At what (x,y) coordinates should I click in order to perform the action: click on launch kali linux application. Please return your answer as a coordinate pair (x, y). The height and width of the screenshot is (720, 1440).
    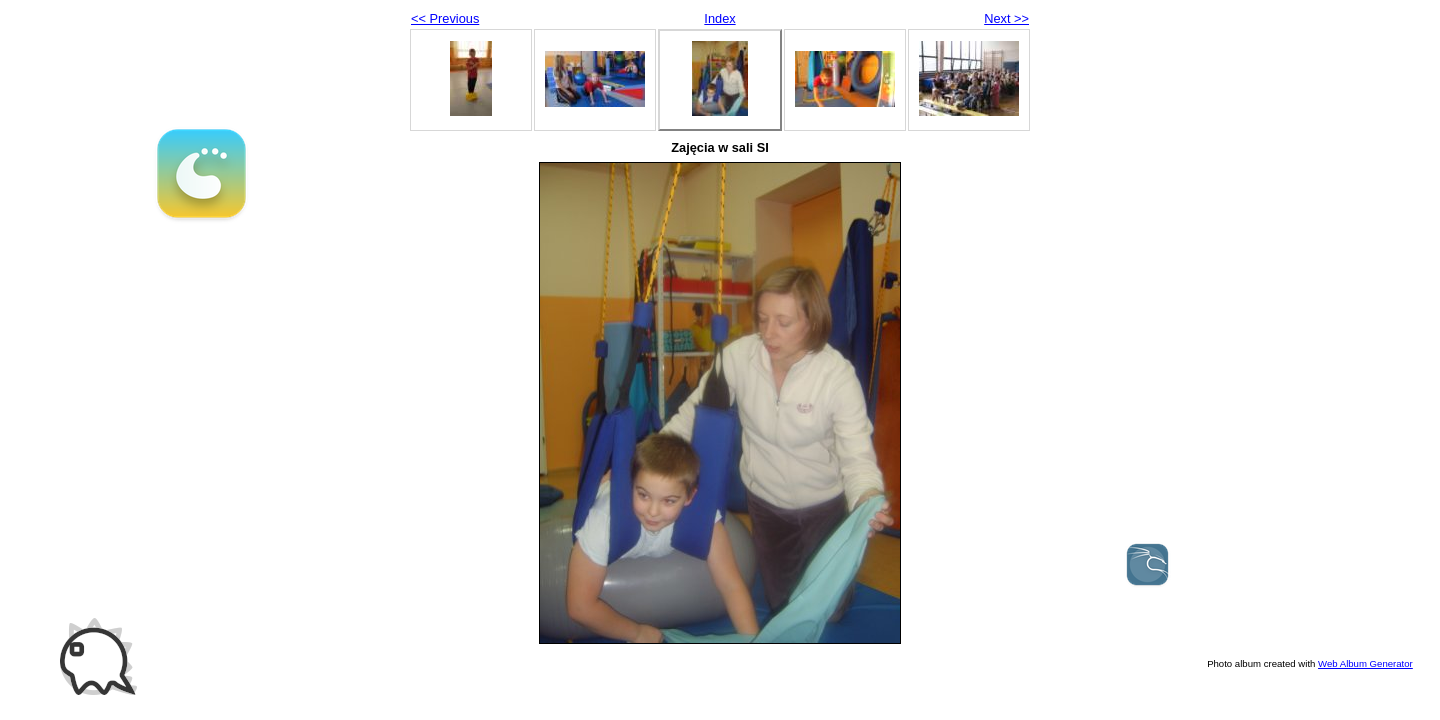
    Looking at the image, I should click on (1147, 564).